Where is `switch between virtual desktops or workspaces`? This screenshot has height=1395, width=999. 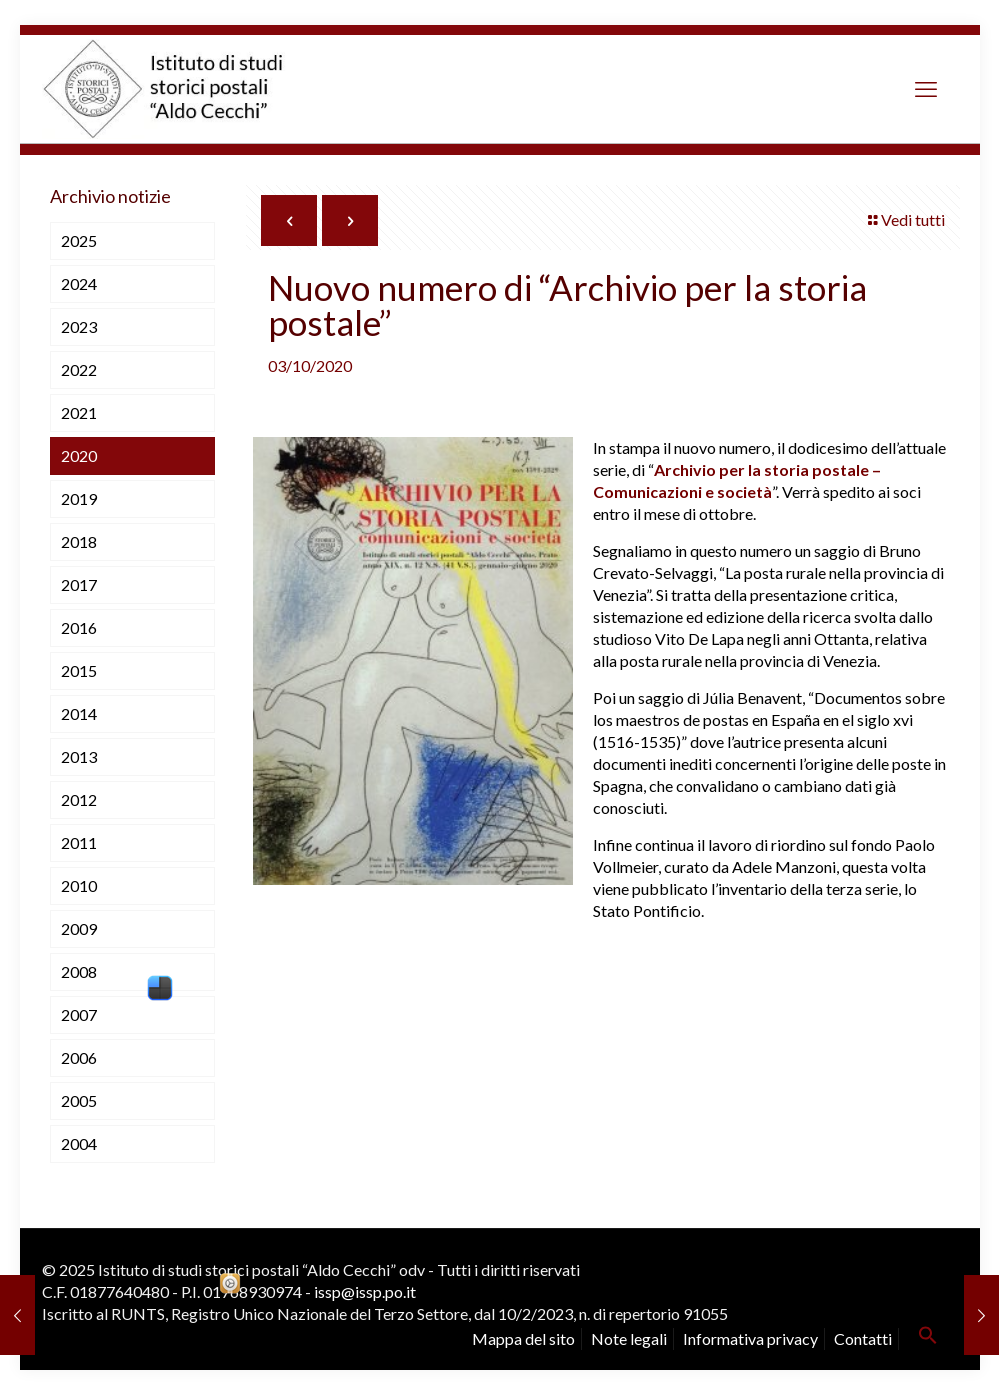
switch between virtual desktops or workspaces is located at coordinates (160, 988).